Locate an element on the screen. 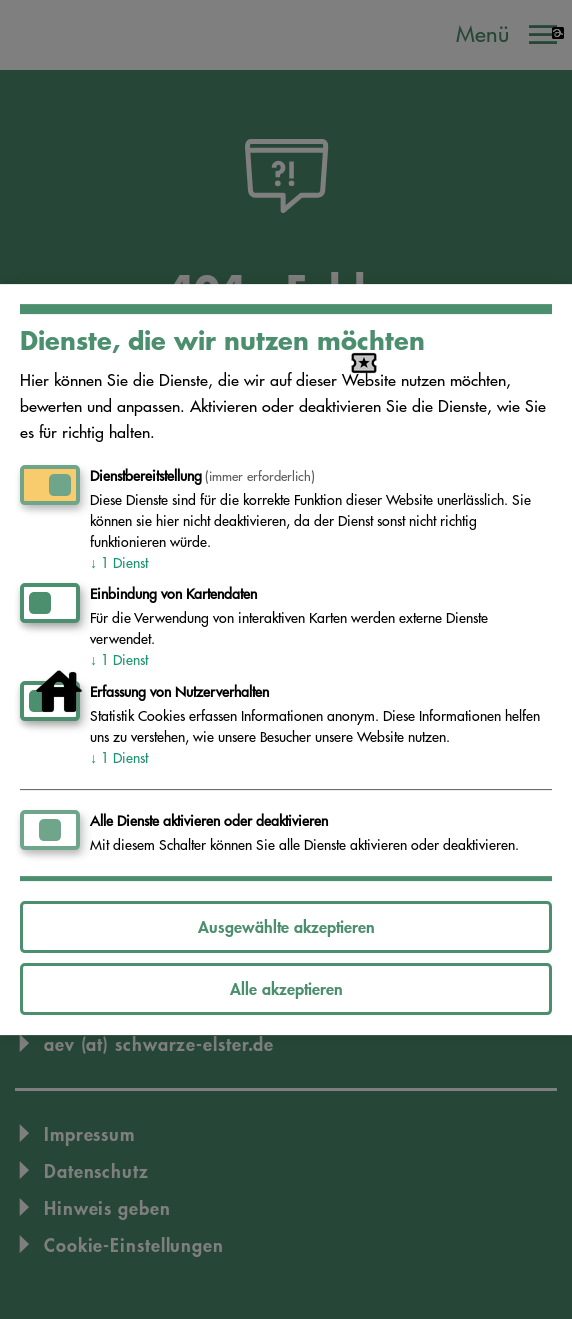 Image resolution: width=572 pixels, height=1319 pixels. freehand drawing or sketch tool is located at coordinates (558, 33).